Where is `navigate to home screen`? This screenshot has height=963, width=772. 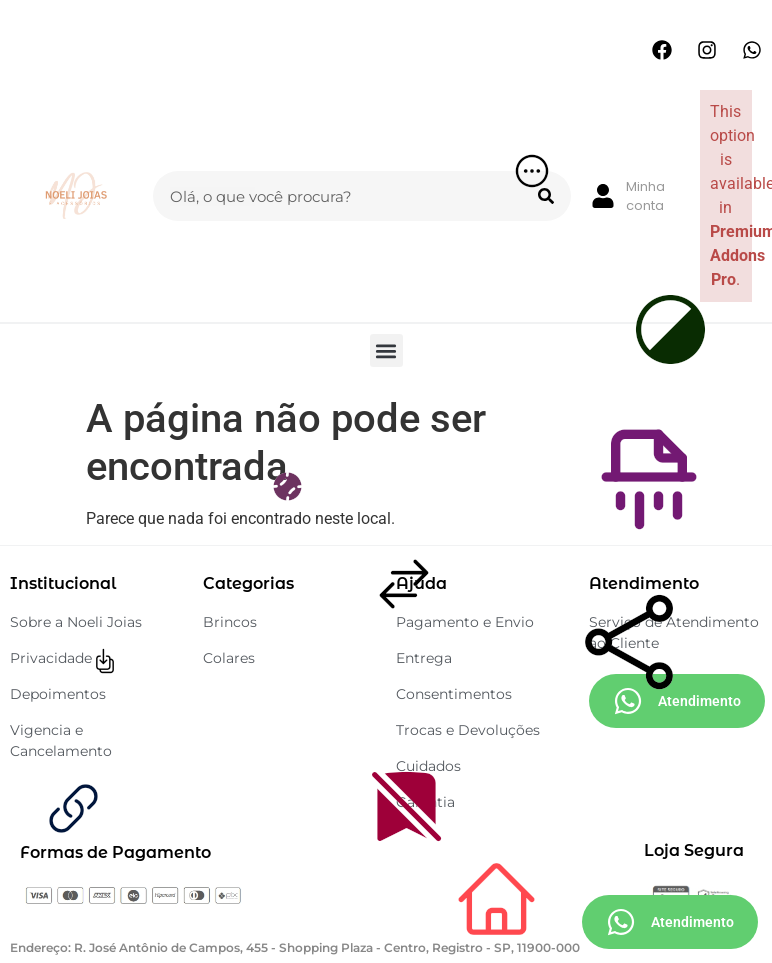 navigate to home screen is located at coordinates (496, 899).